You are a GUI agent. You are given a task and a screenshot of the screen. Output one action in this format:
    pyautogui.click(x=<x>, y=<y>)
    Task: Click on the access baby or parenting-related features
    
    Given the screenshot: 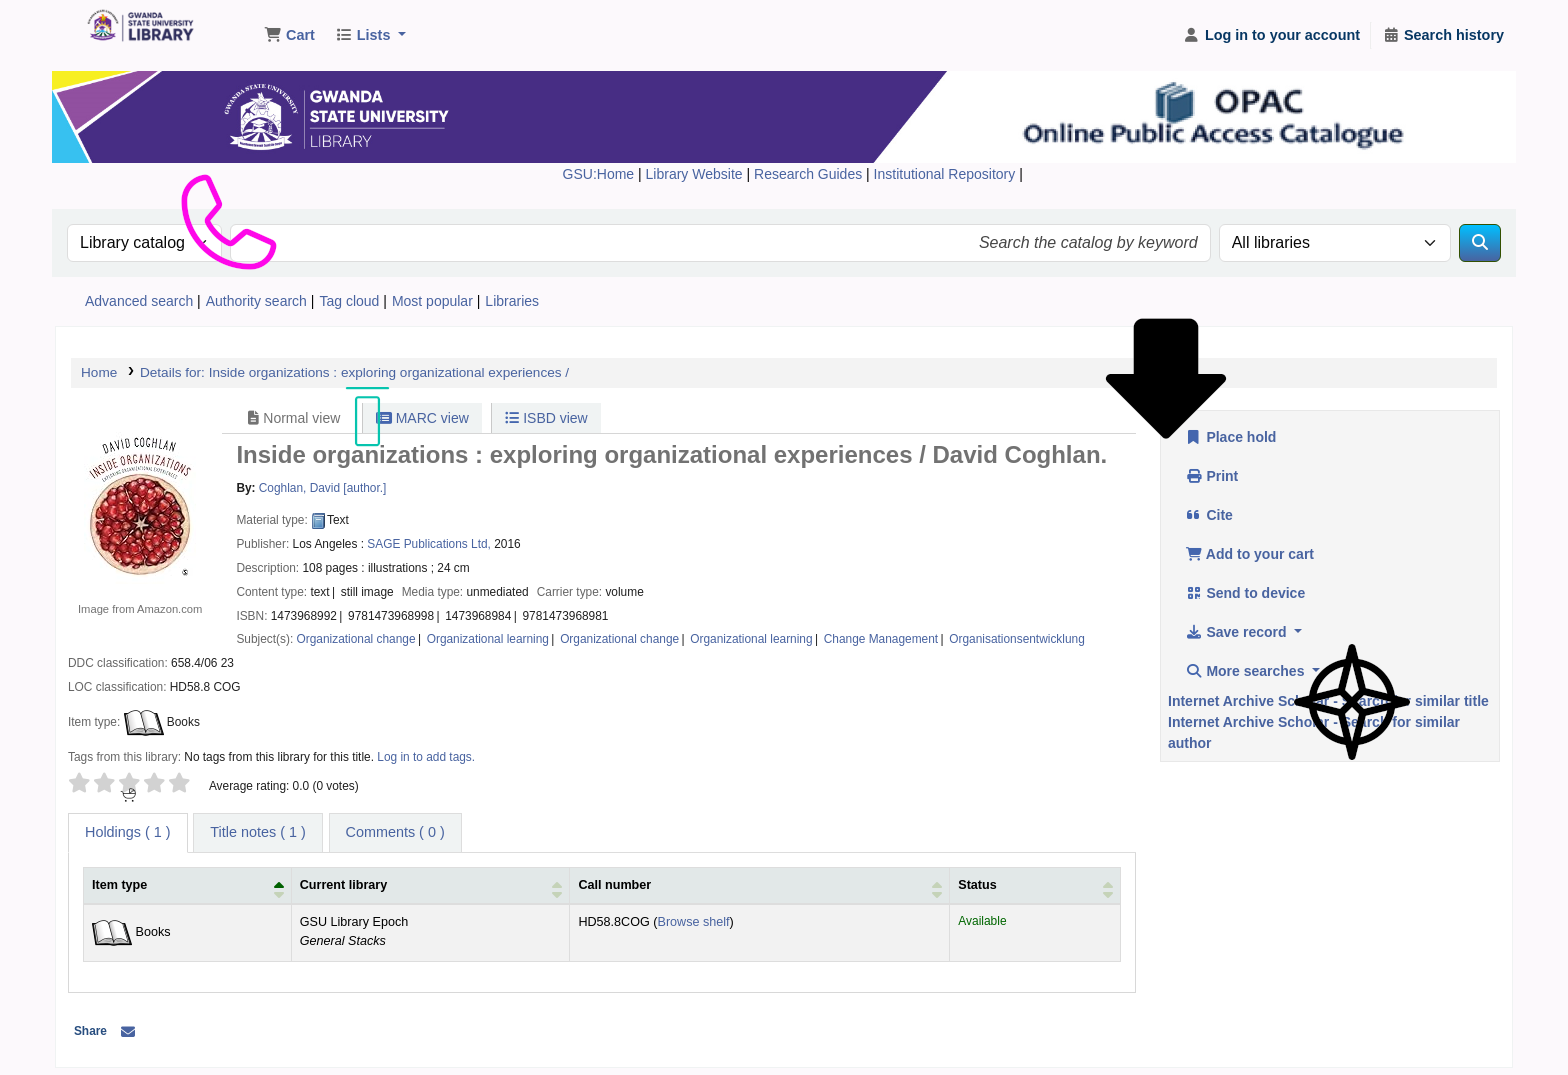 What is the action you would take?
    pyautogui.click(x=128, y=794)
    